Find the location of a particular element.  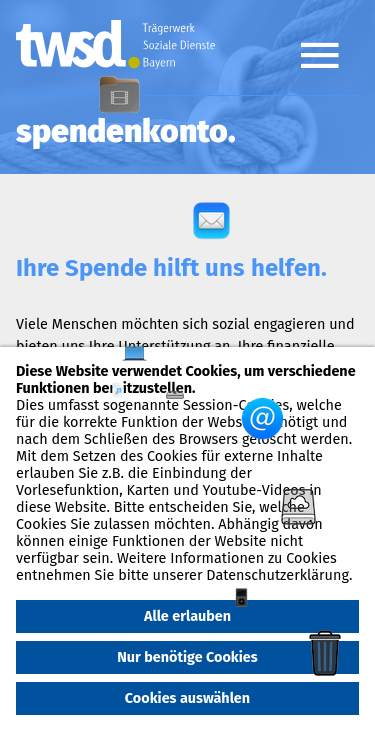

iPod classic device icon is located at coordinates (241, 597).